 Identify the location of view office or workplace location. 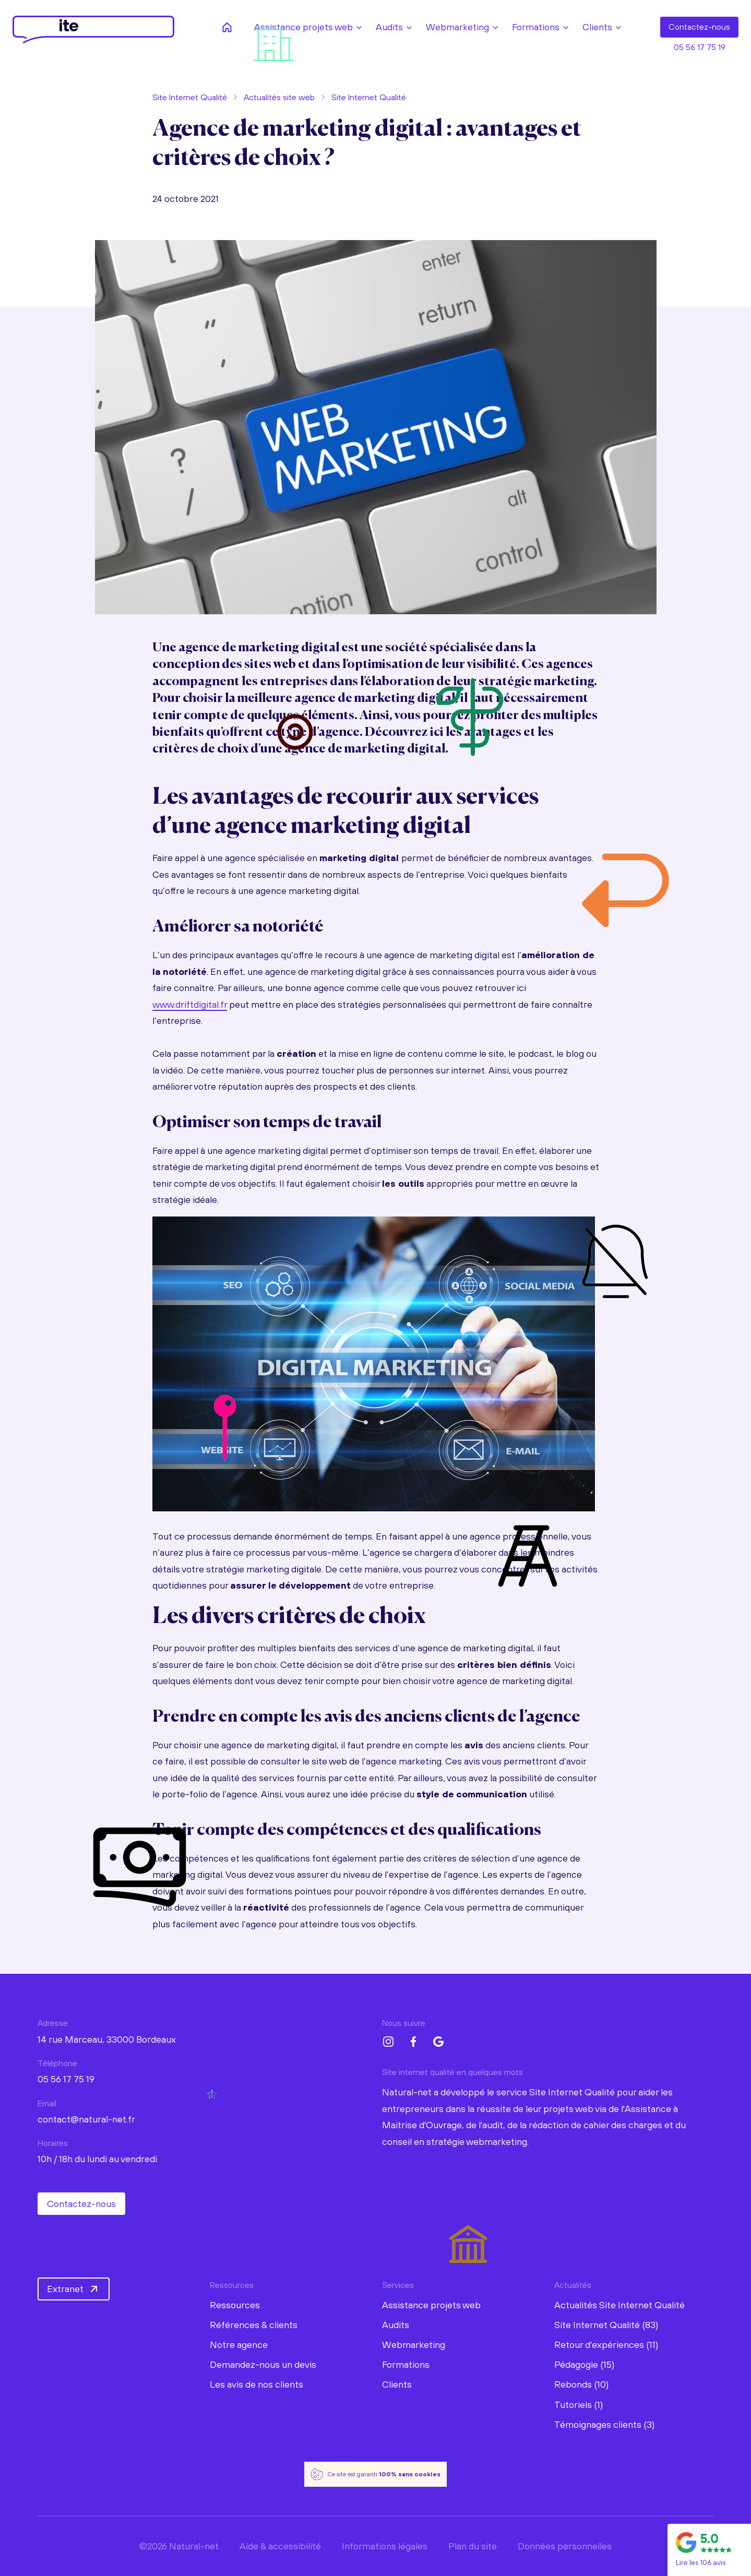
(272, 45).